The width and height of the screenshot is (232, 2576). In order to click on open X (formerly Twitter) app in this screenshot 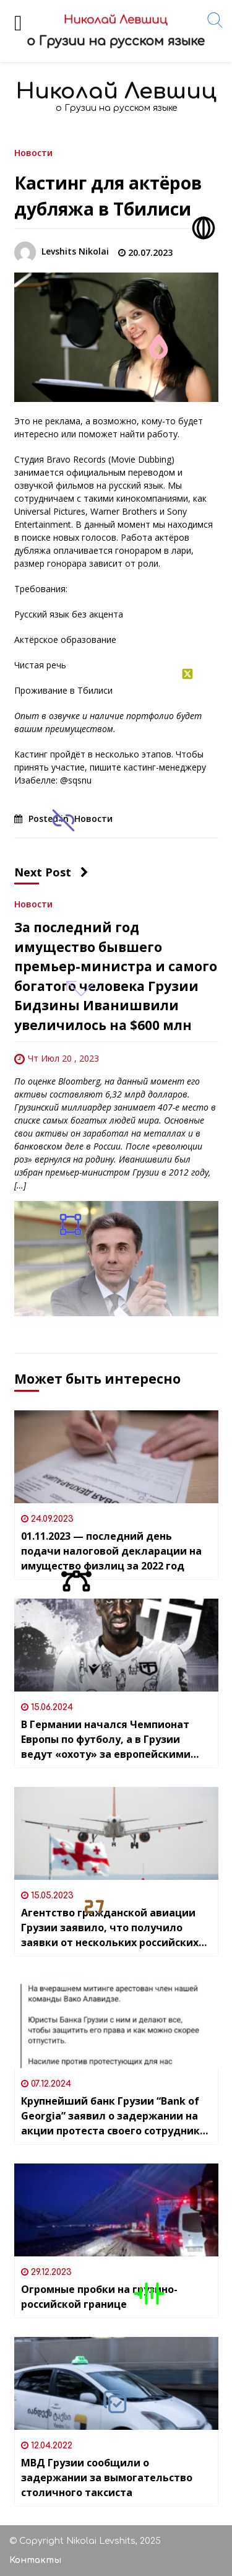, I will do `click(187, 674)`.